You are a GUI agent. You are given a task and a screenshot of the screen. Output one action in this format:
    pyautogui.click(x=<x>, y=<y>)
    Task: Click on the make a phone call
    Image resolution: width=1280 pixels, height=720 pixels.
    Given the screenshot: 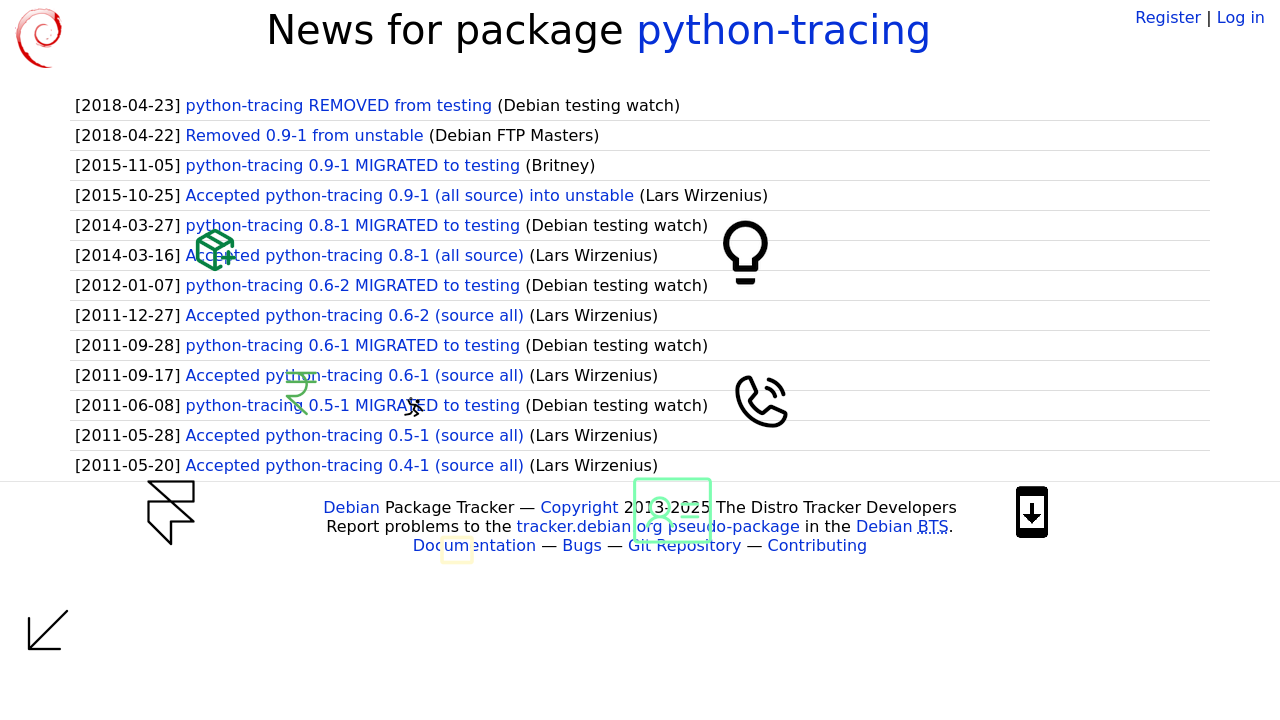 What is the action you would take?
    pyautogui.click(x=762, y=400)
    